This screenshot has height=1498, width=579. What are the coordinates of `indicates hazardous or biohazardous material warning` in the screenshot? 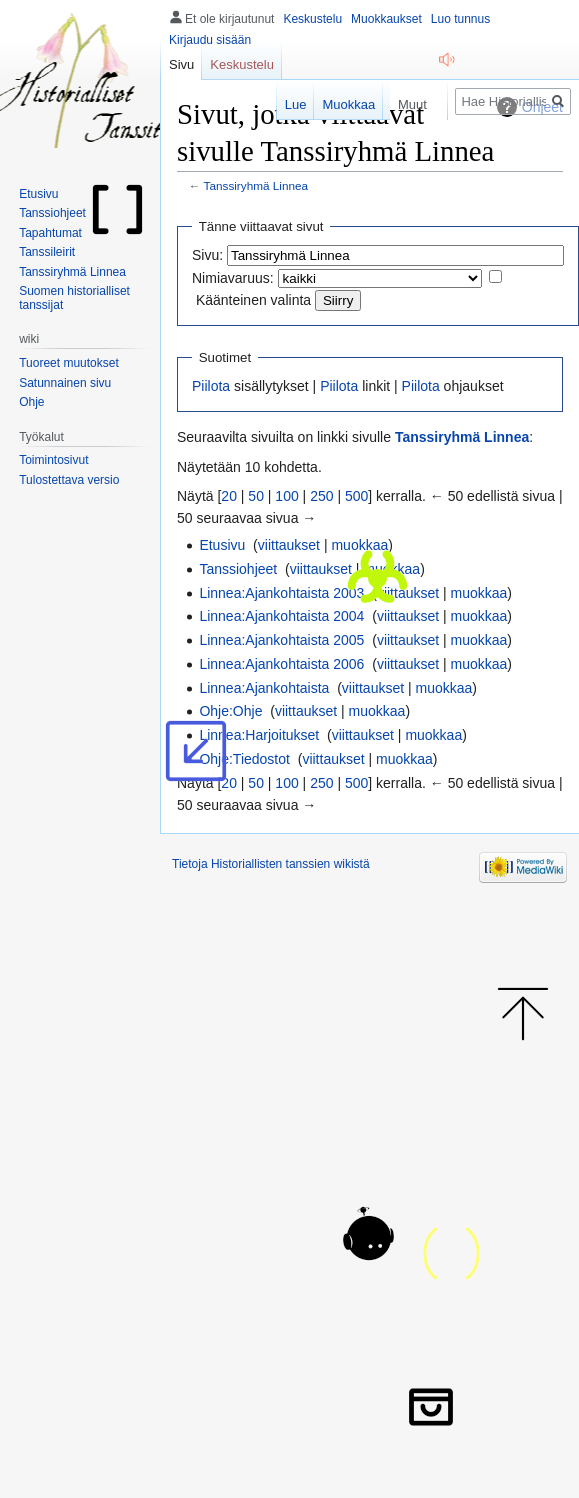 It's located at (377, 578).